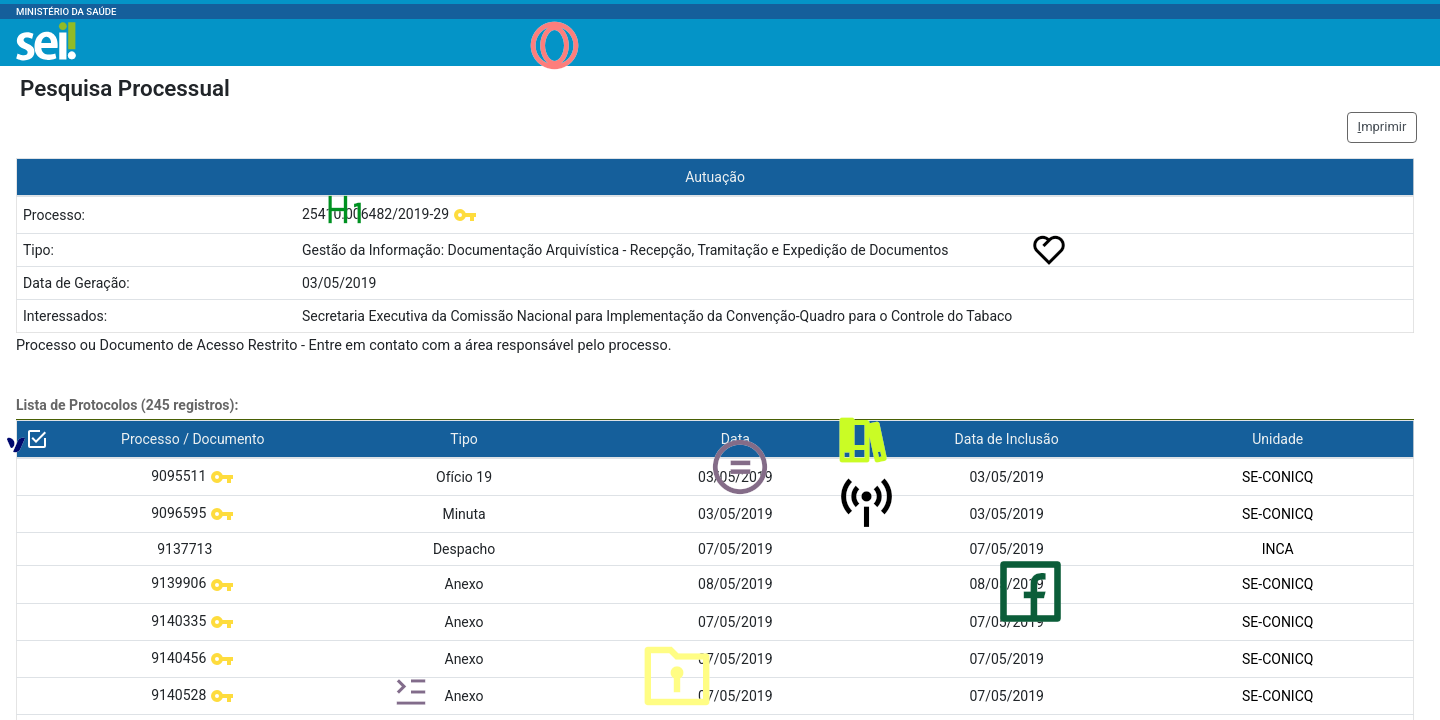 This screenshot has height=720, width=1440. What do you see at coordinates (862, 440) in the screenshot?
I see `access your library or collection` at bounding box center [862, 440].